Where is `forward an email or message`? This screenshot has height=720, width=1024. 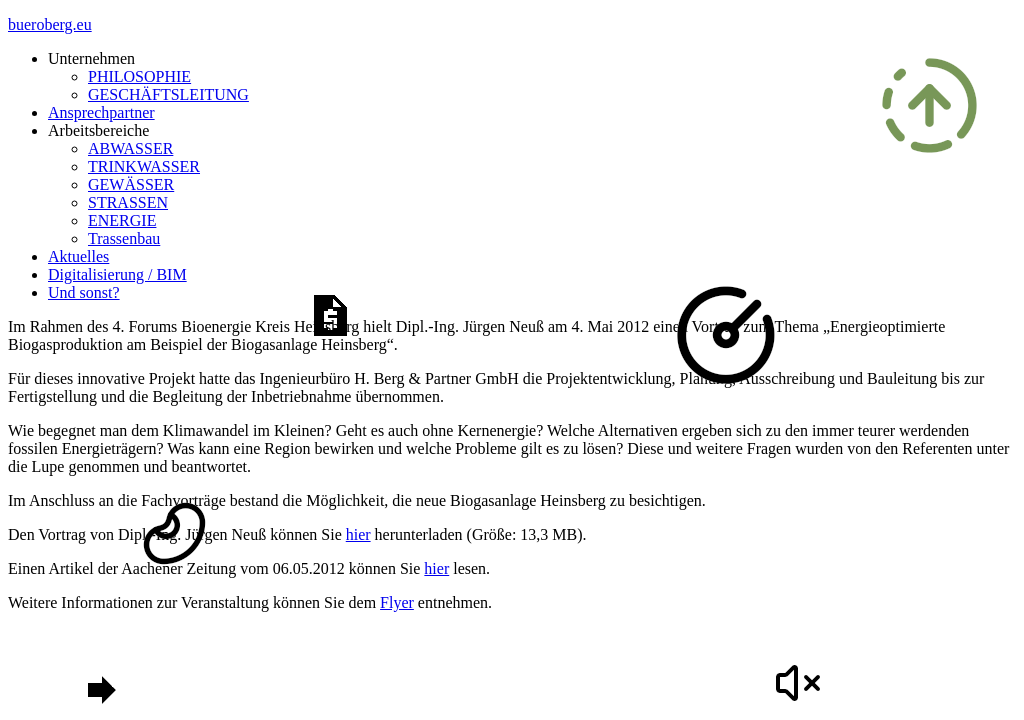
forward an email or message is located at coordinates (102, 690).